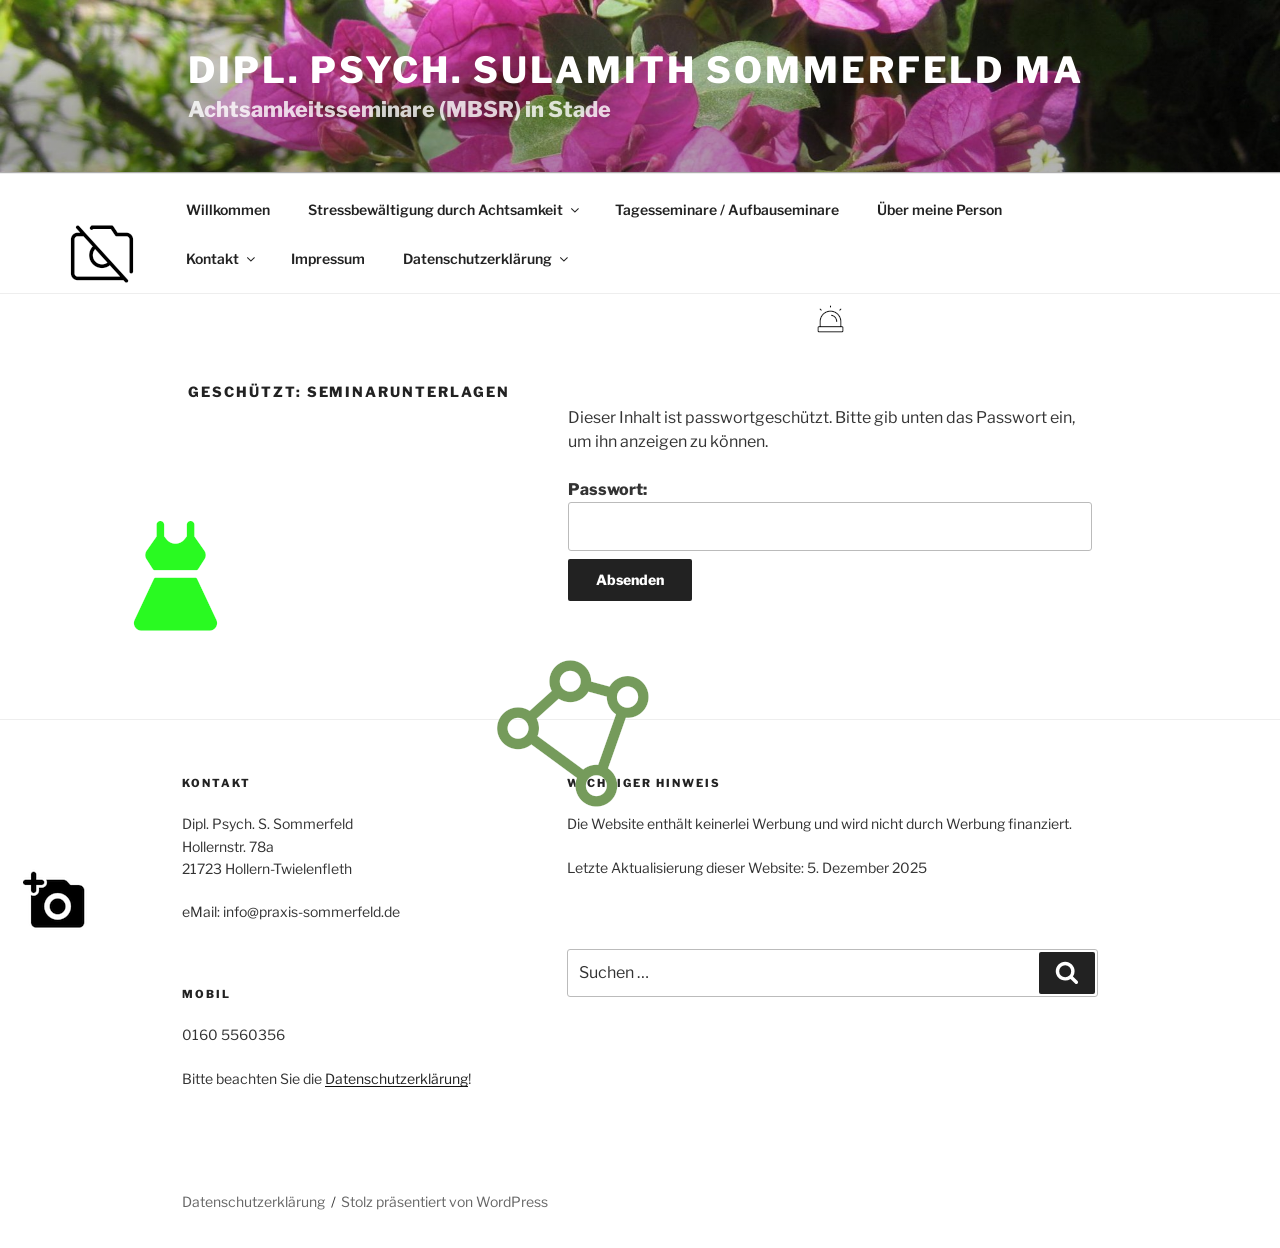 This screenshot has width=1280, height=1248. Describe the element at coordinates (575, 733) in the screenshot. I see `access polygon or shape drawing tool` at that location.